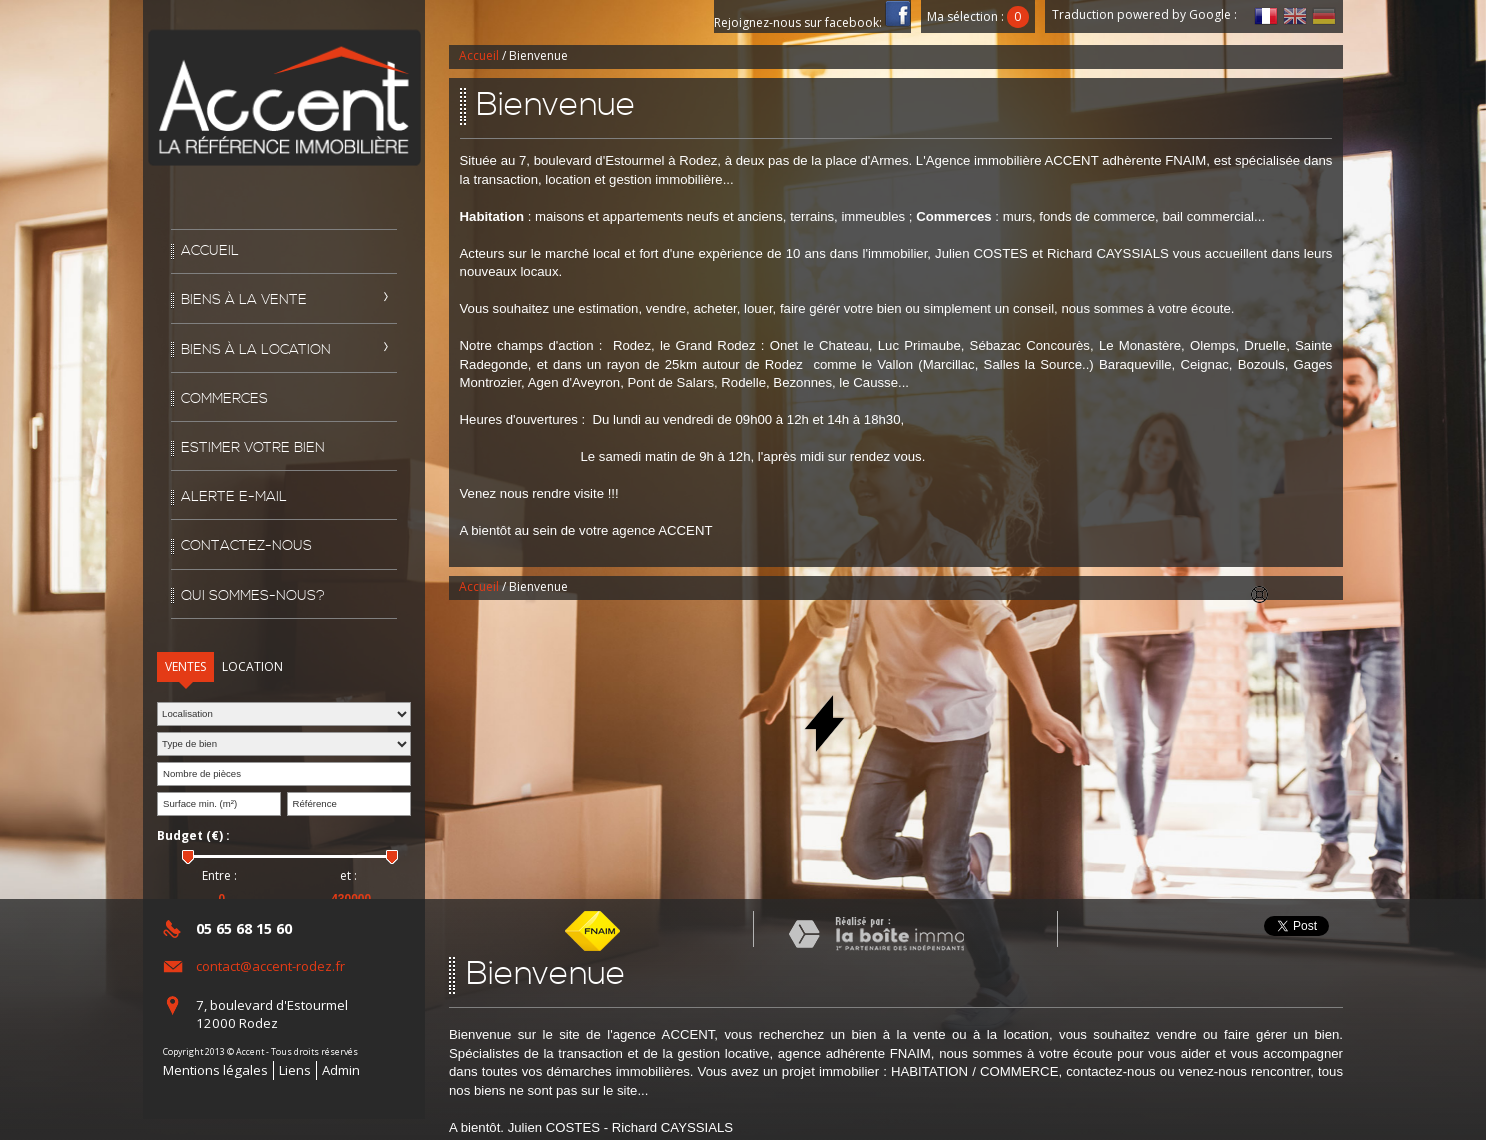 Image resolution: width=1486 pixels, height=1140 pixels. What do you see at coordinates (824, 723) in the screenshot?
I see `indicates quick actions or instant features` at bounding box center [824, 723].